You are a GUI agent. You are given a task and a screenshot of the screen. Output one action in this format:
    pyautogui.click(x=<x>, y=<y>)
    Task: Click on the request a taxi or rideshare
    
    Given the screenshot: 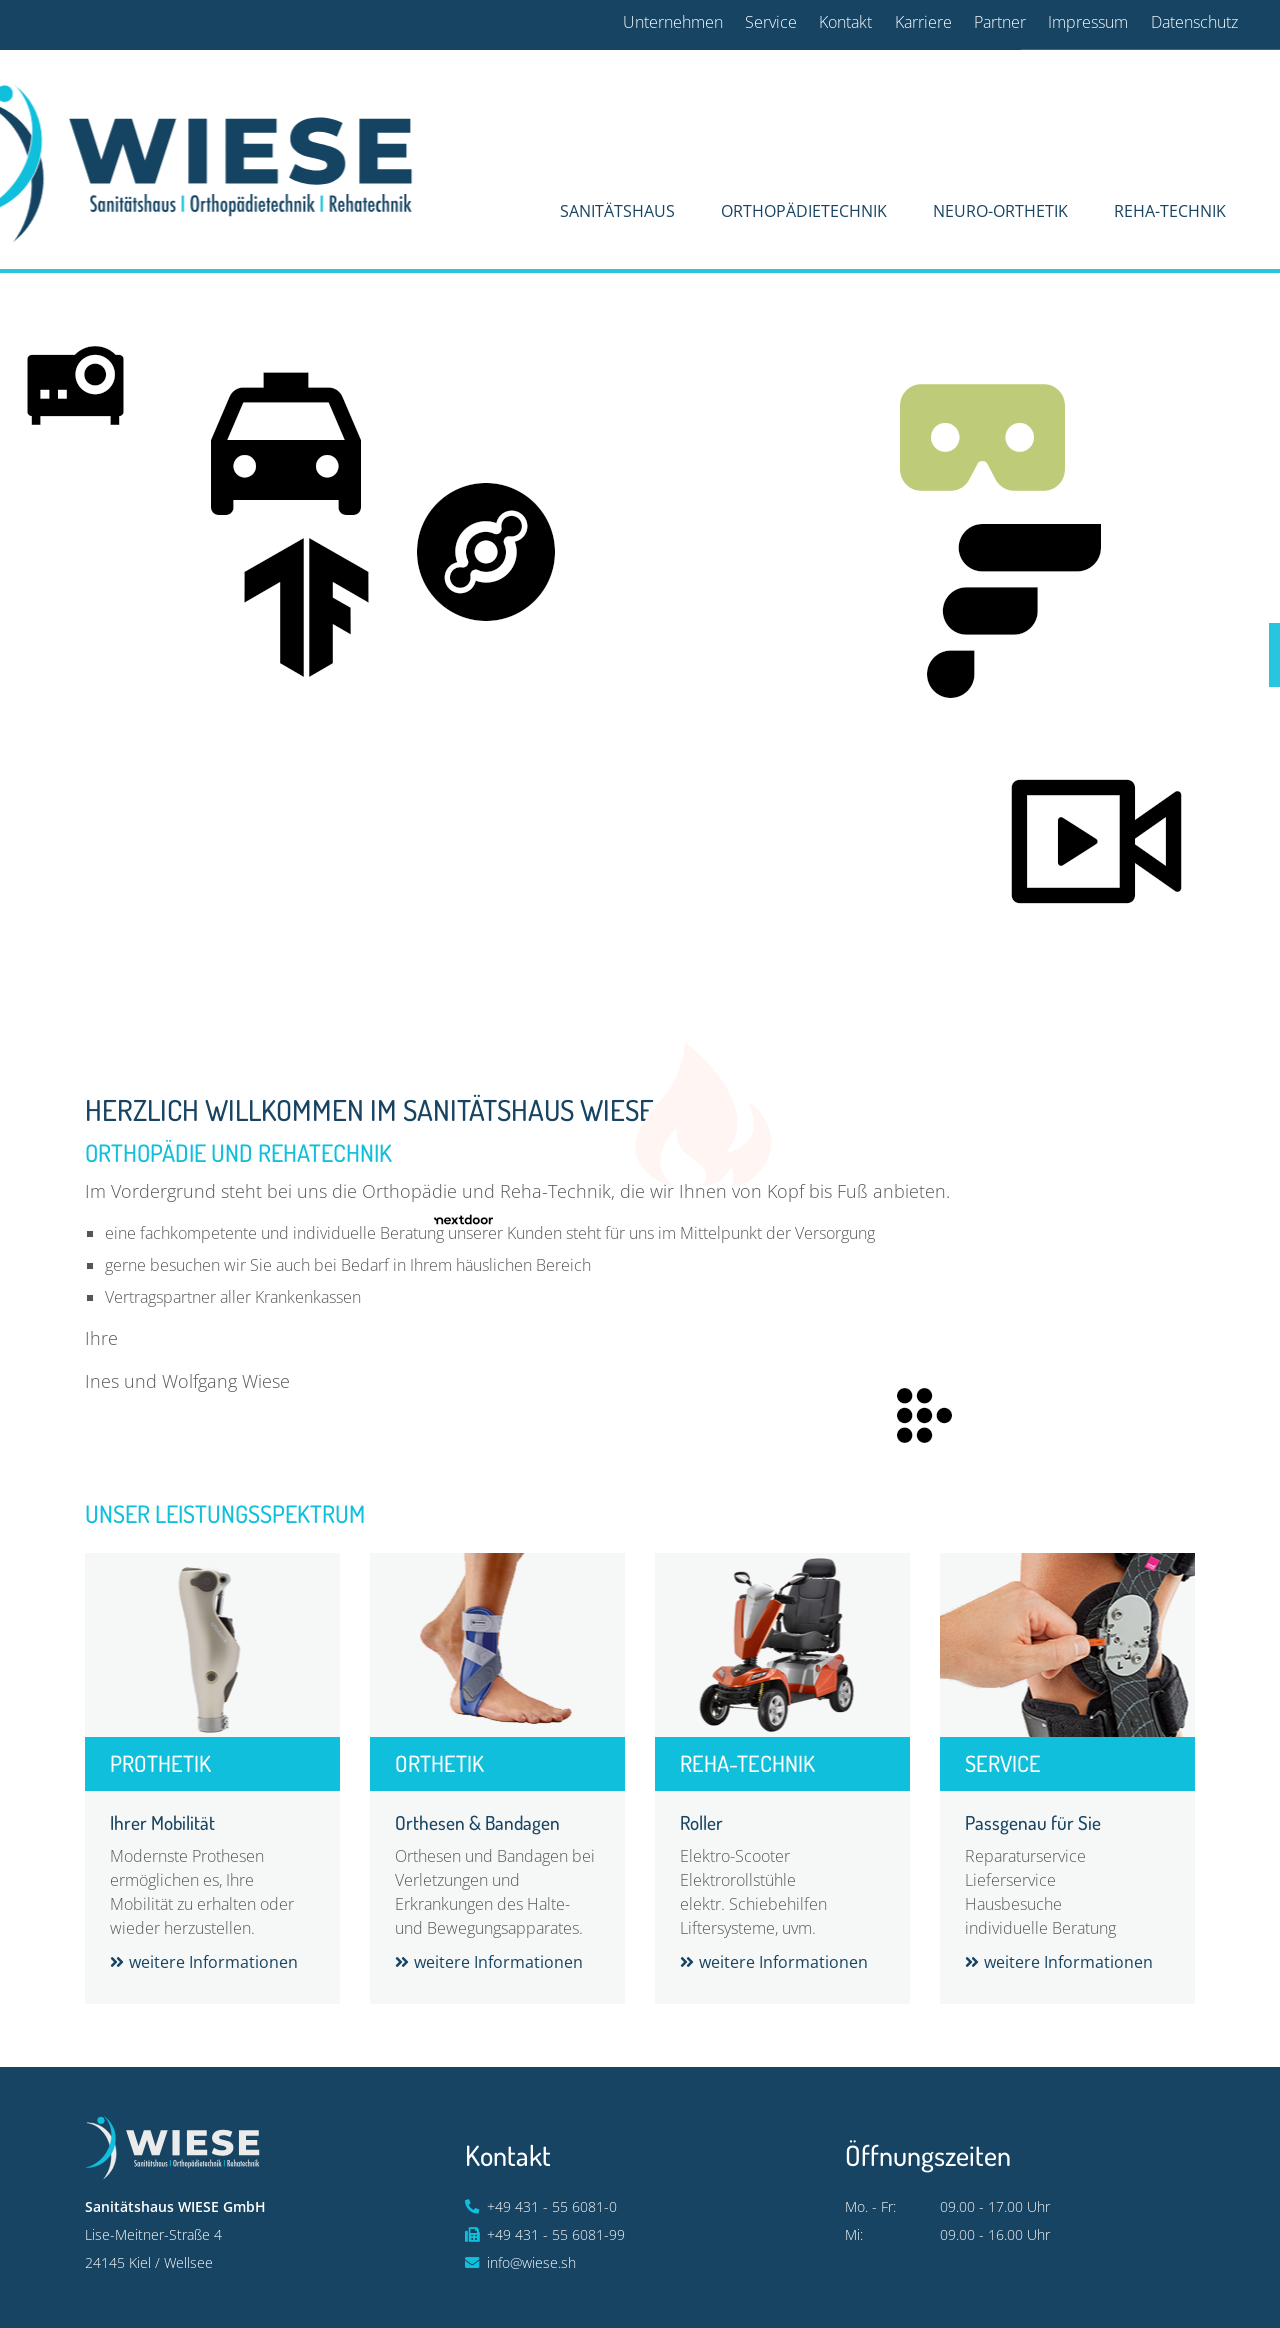 What is the action you would take?
    pyautogui.click(x=286, y=440)
    